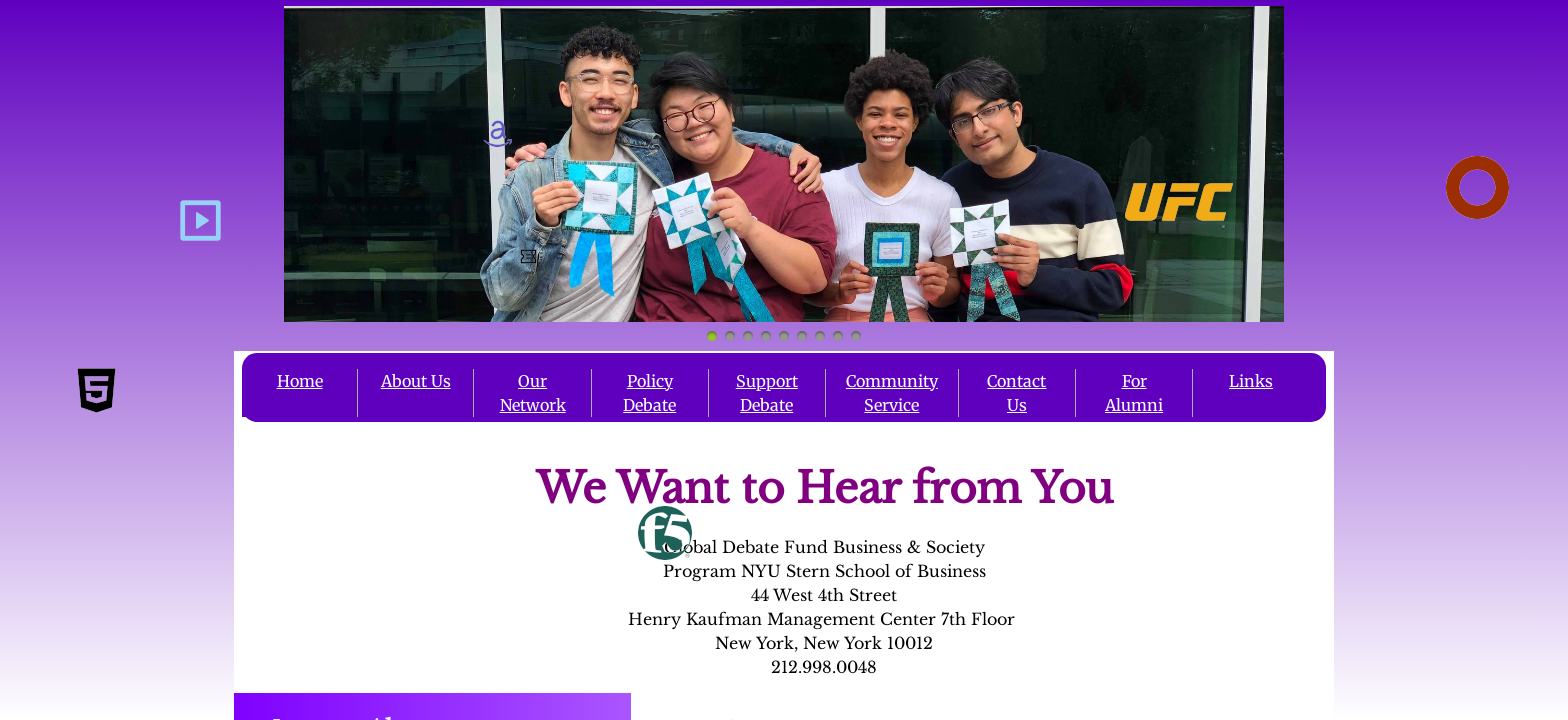  I want to click on F5 Networks company logo, so click(665, 533).